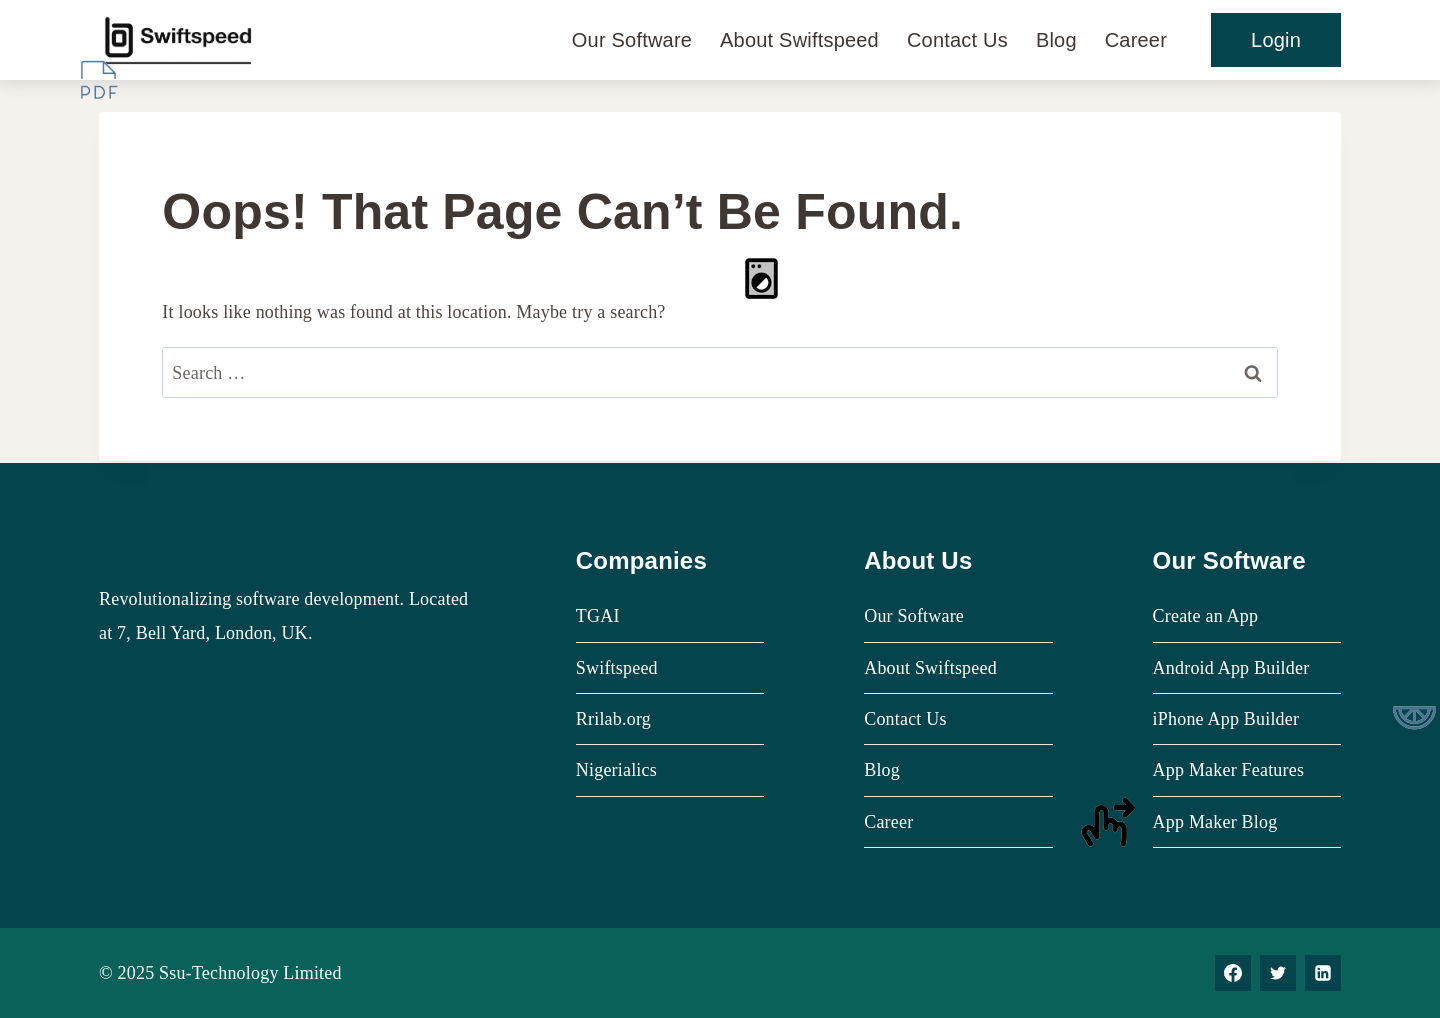 The width and height of the screenshot is (1440, 1018). Describe the element at coordinates (1106, 824) in the screenshot. I see `swipe right to continue or proceed` at that location.